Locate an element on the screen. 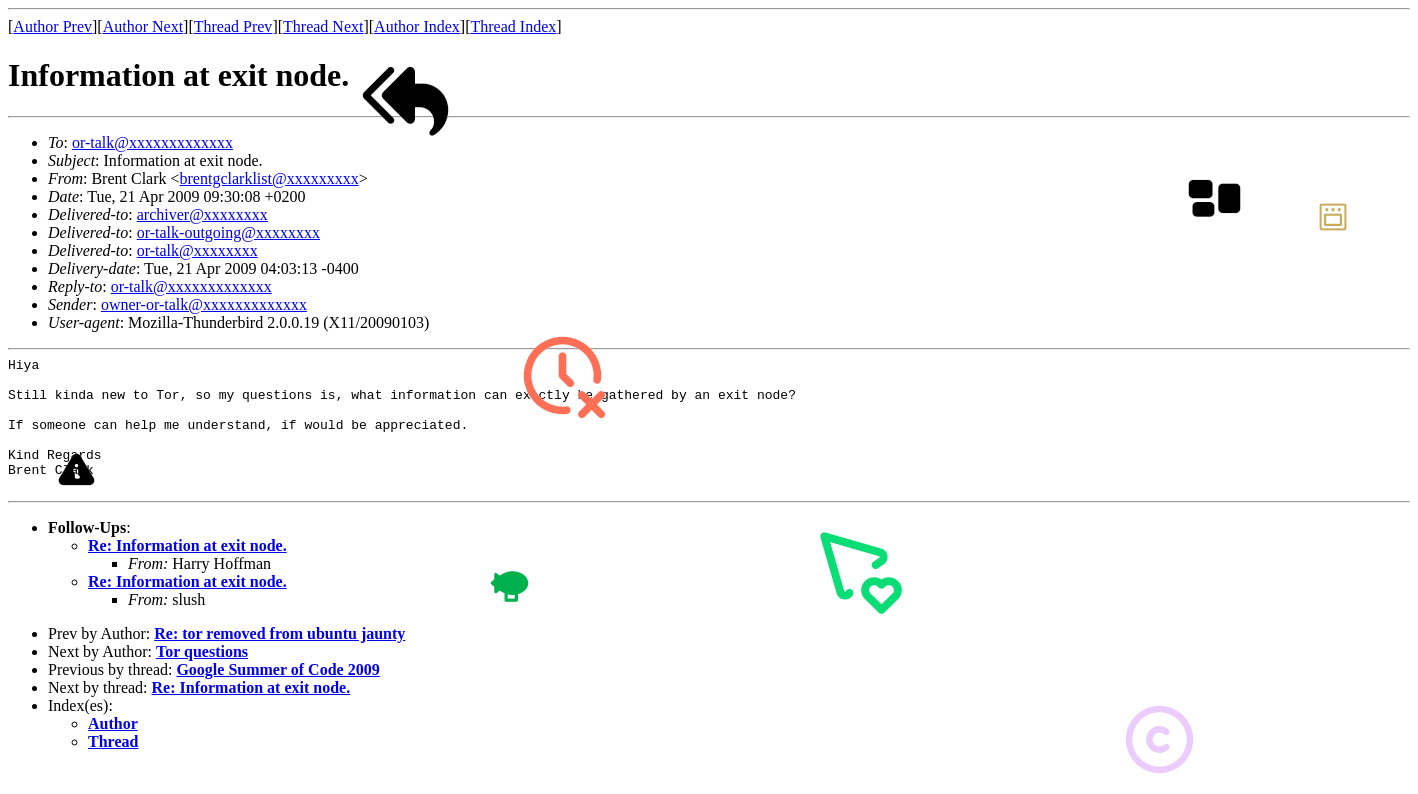 Image resolution: width=1418 pixels, height=794 pixels. view important information or notice is located at coordinates (76, 470).